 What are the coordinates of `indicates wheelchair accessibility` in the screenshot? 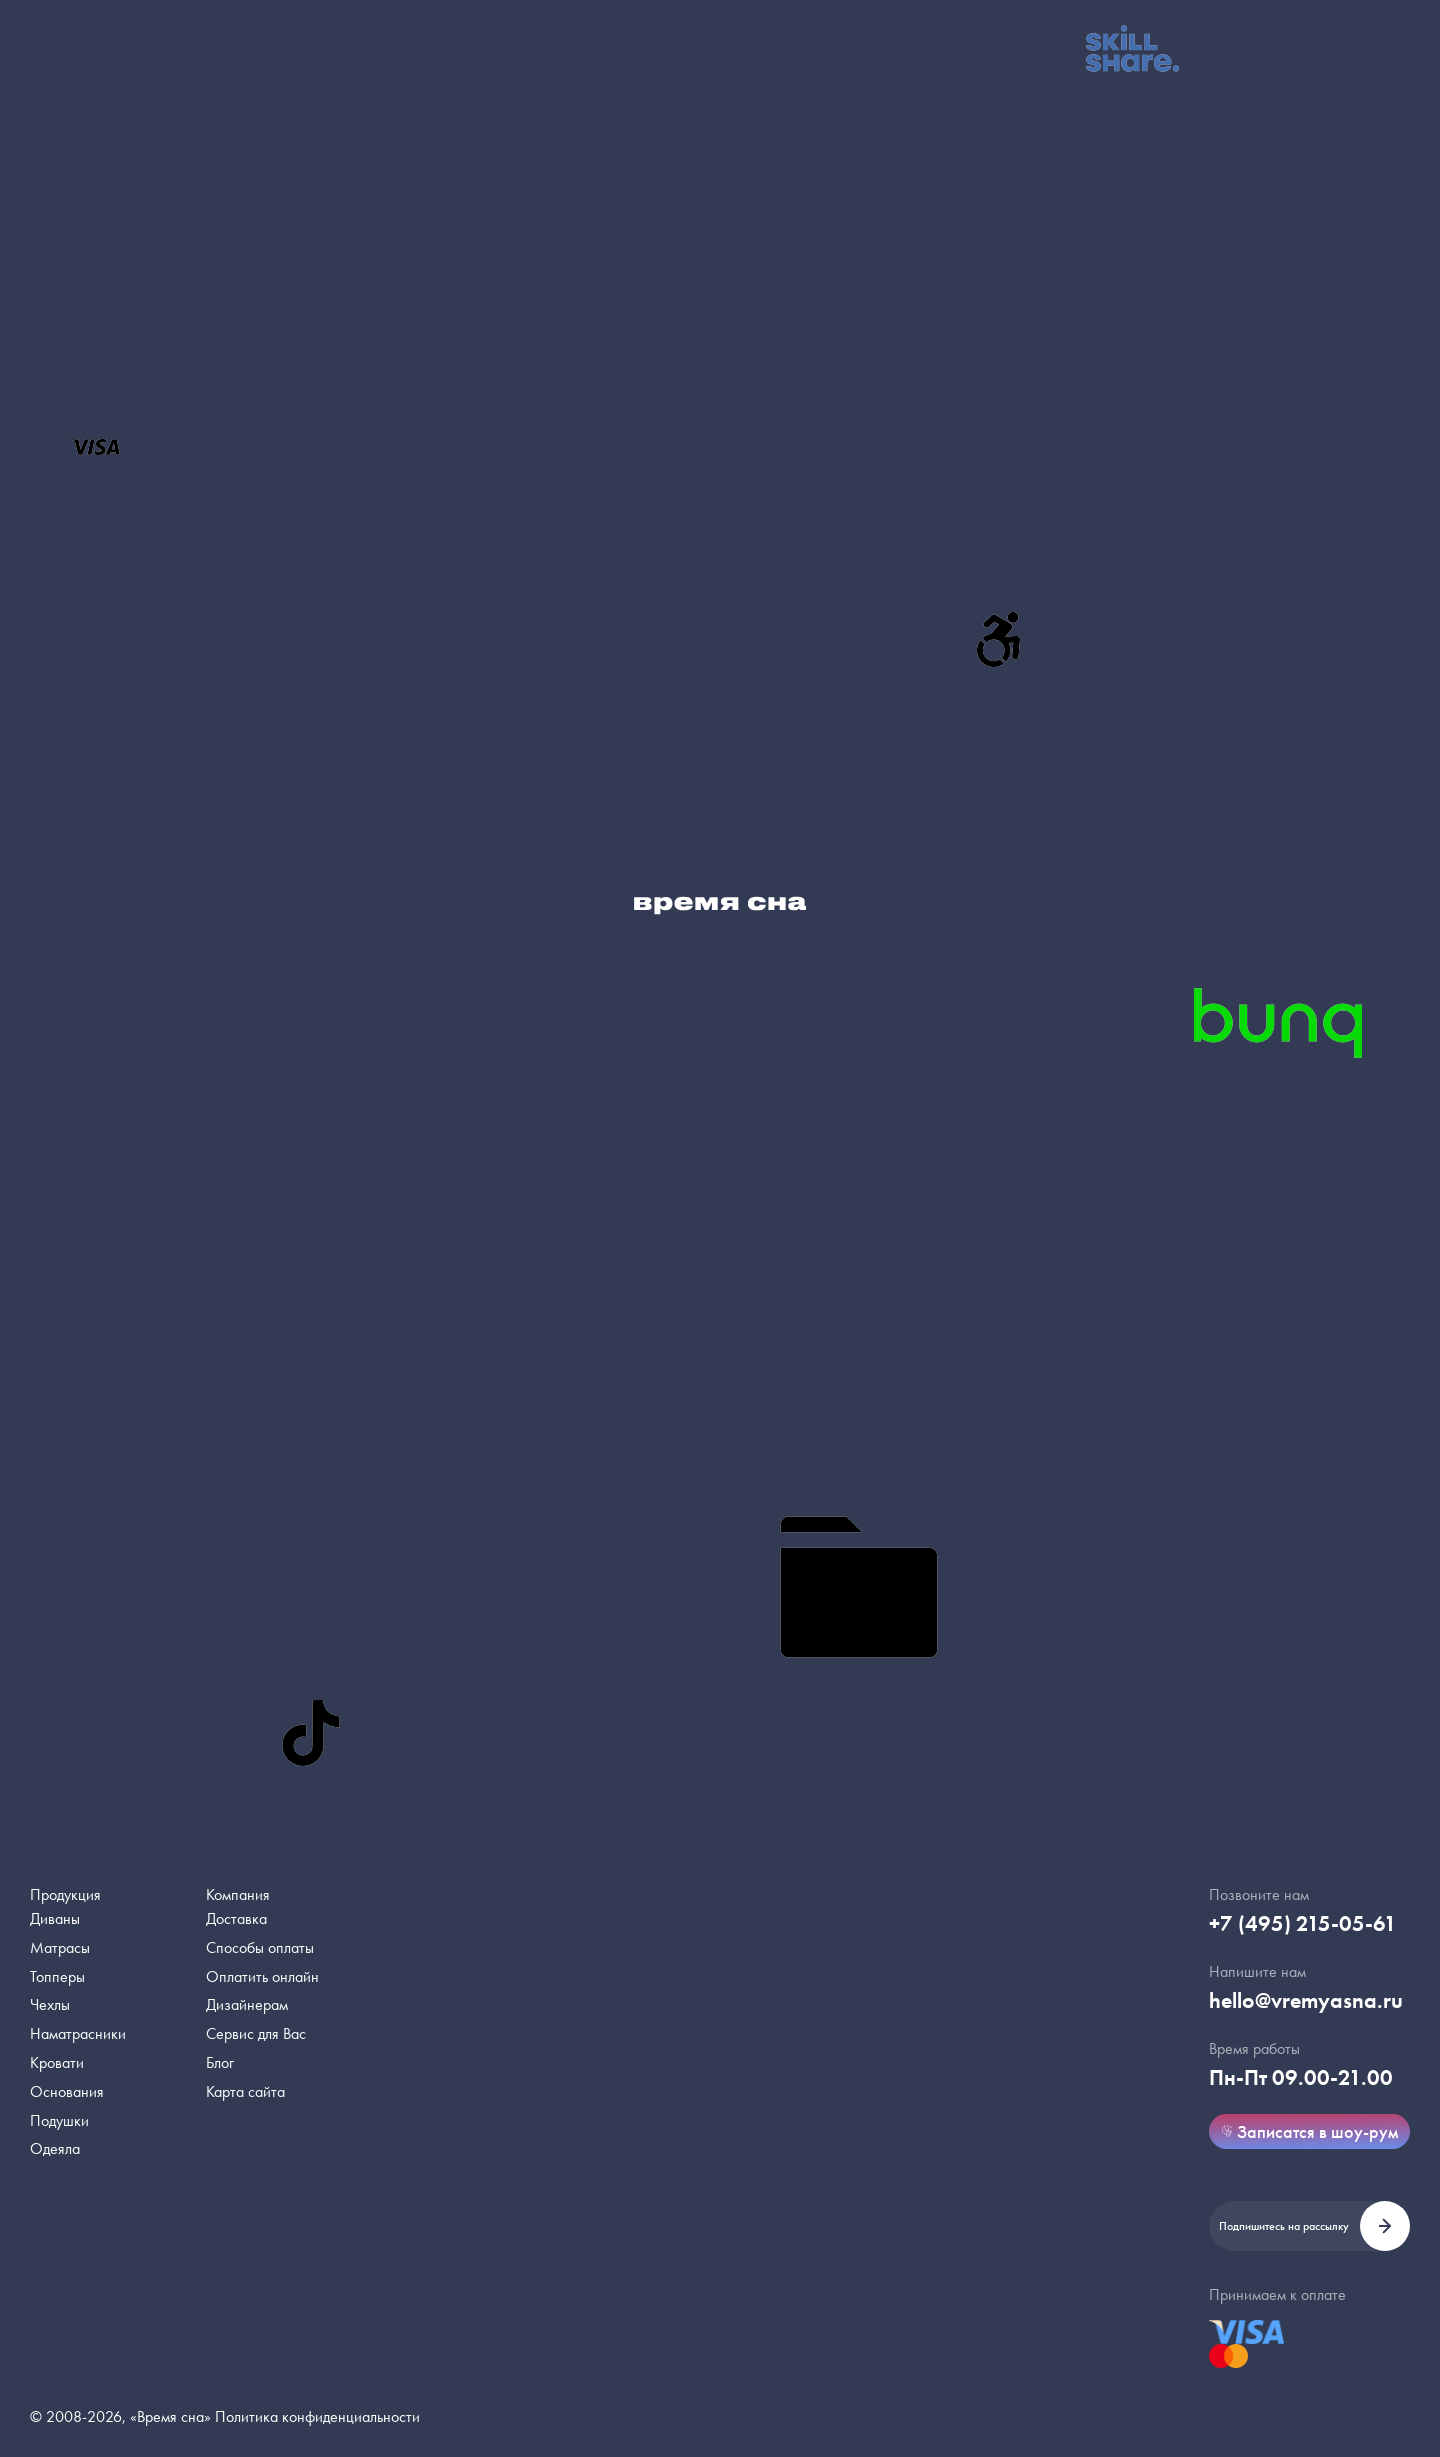 It's located at (998, 639).